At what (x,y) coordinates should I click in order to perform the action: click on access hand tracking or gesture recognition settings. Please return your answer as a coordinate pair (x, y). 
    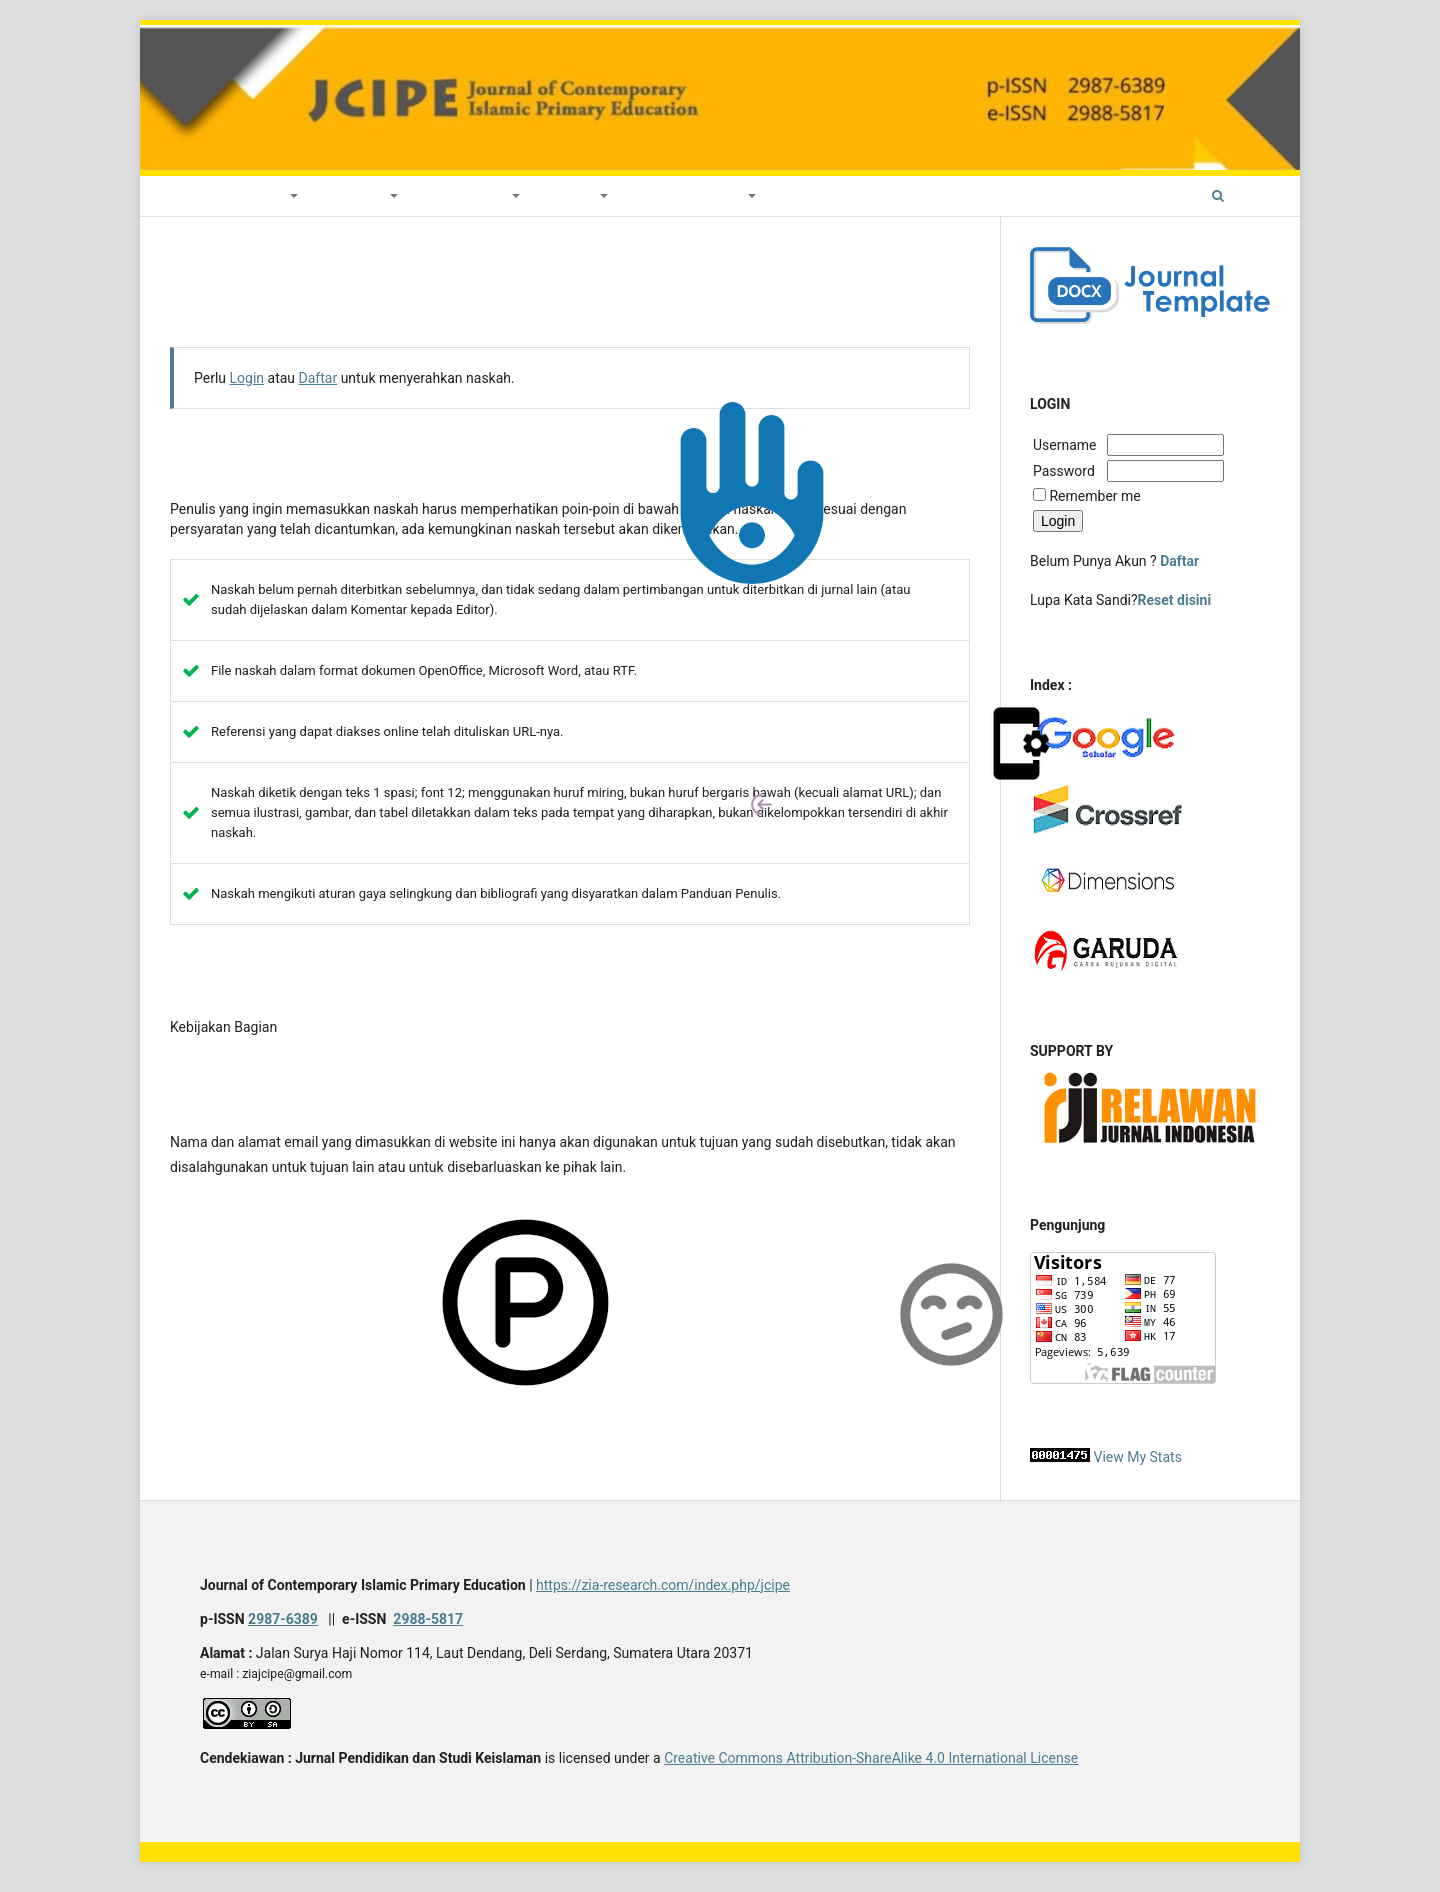
    Looking at the image, I should click on (752, 493).